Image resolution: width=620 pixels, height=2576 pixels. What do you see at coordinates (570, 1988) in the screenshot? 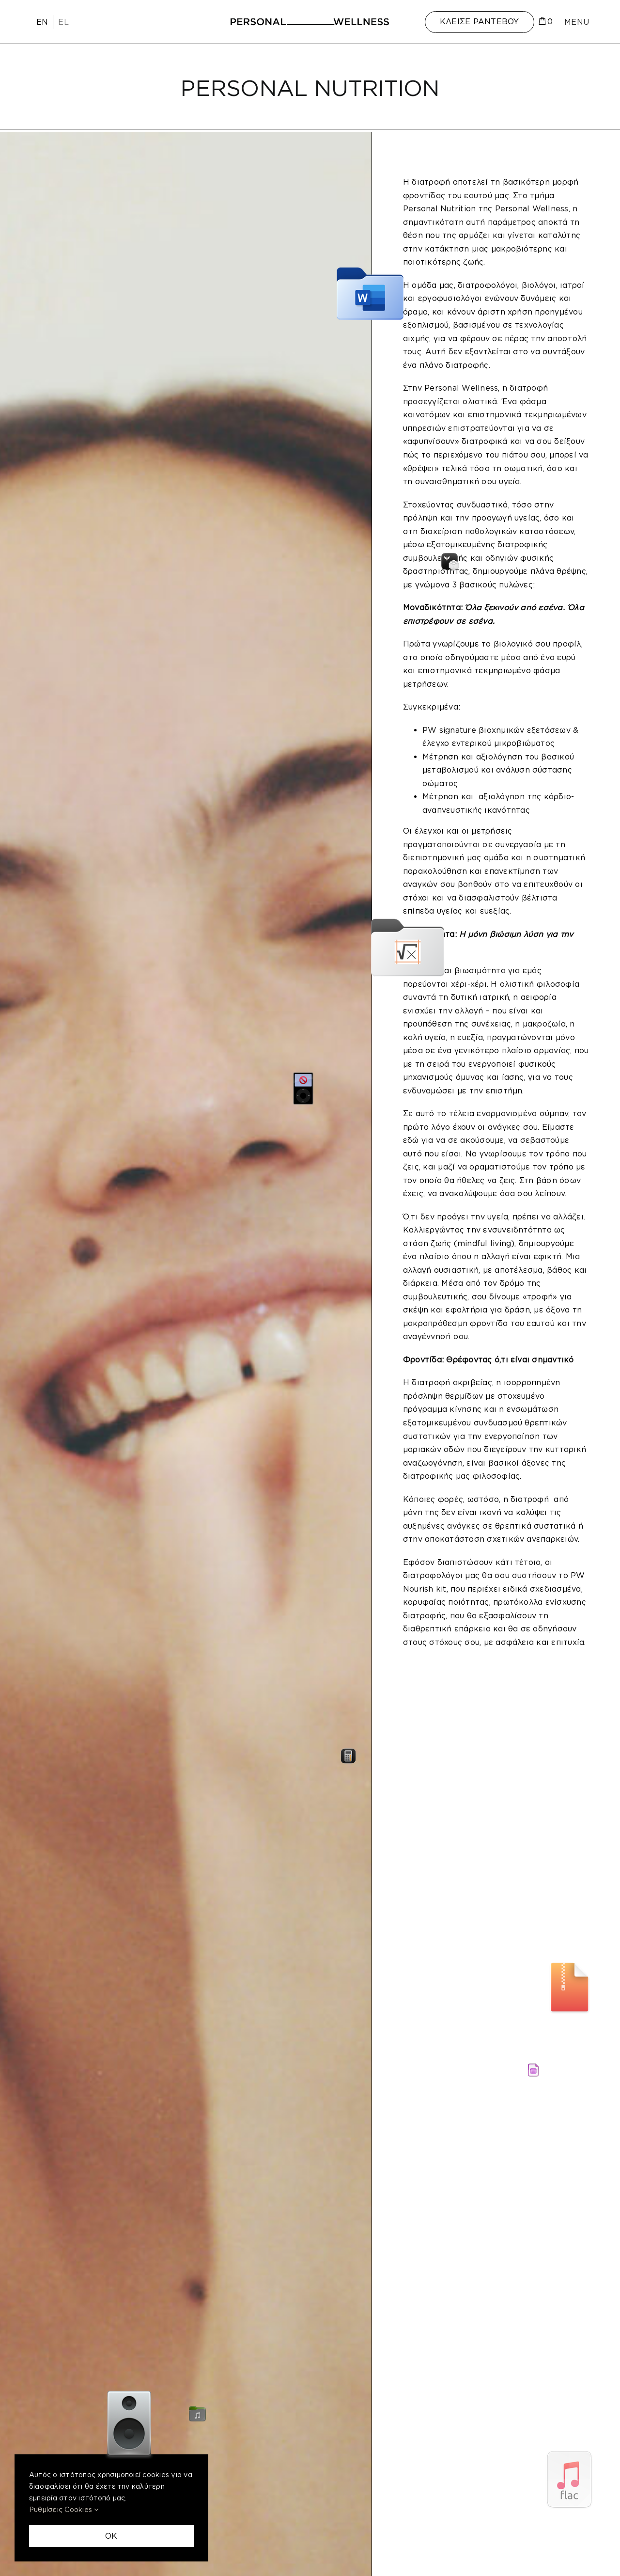
I see `a compressed tar archive file` at bounding box center [570, 1988].